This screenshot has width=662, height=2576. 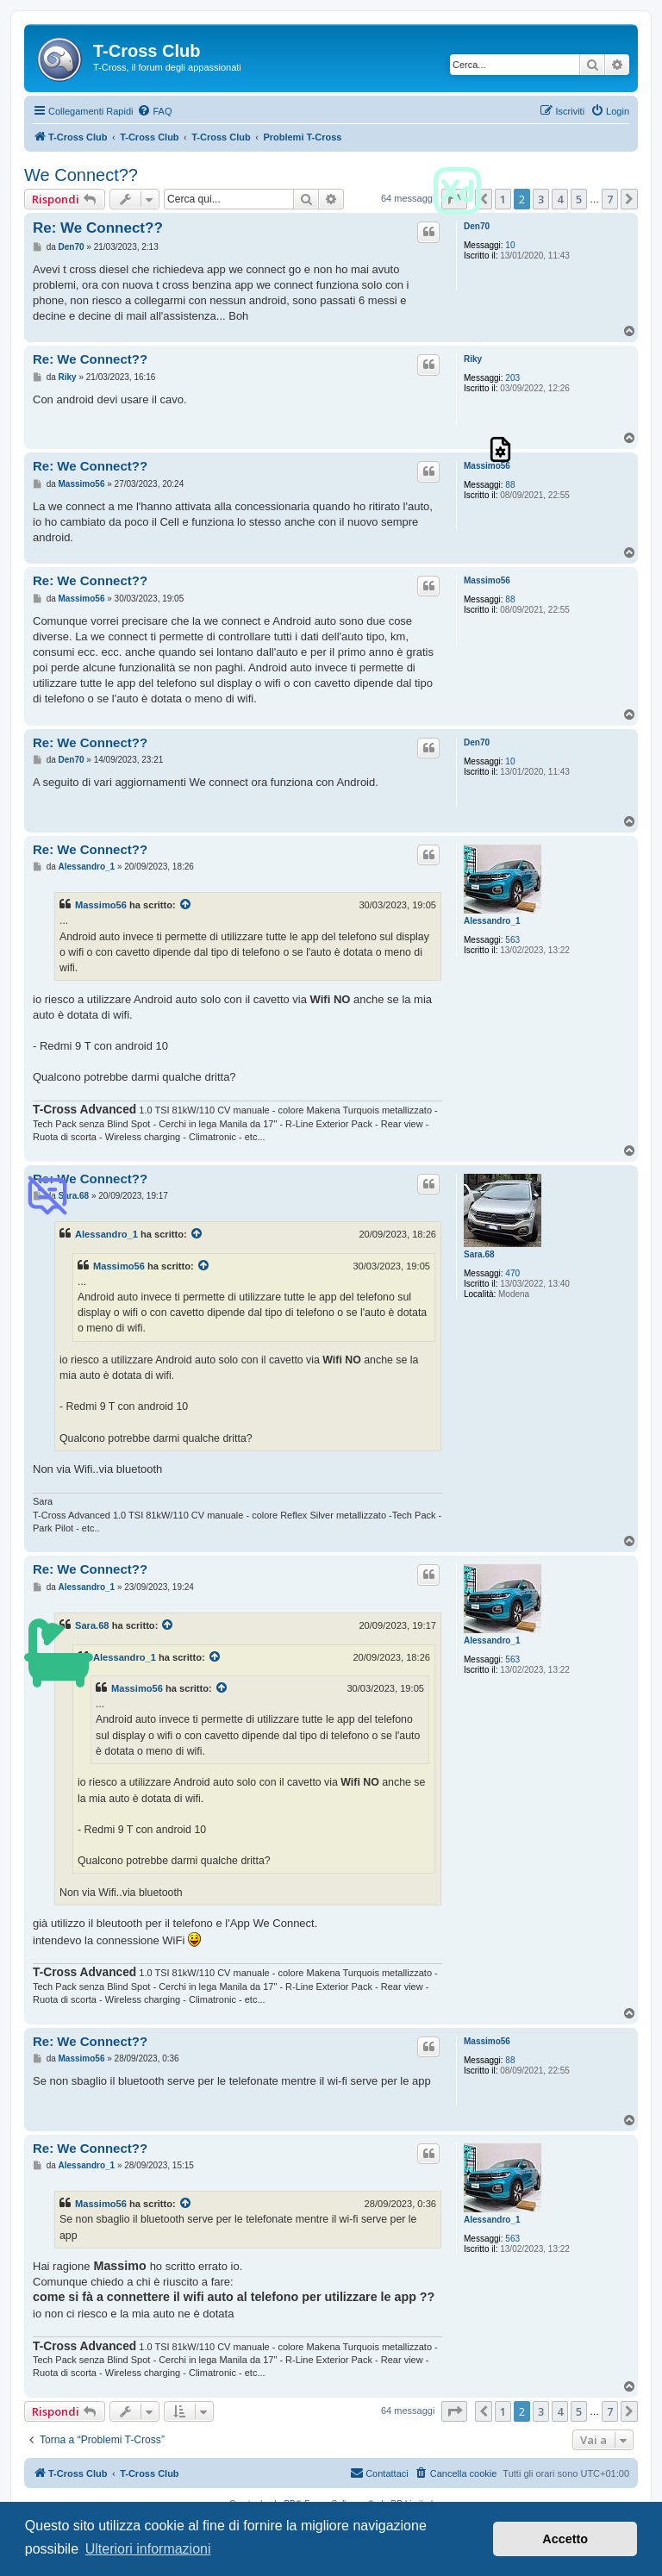 I want to click on access file settings or preferences, so click(x=500, y=449).